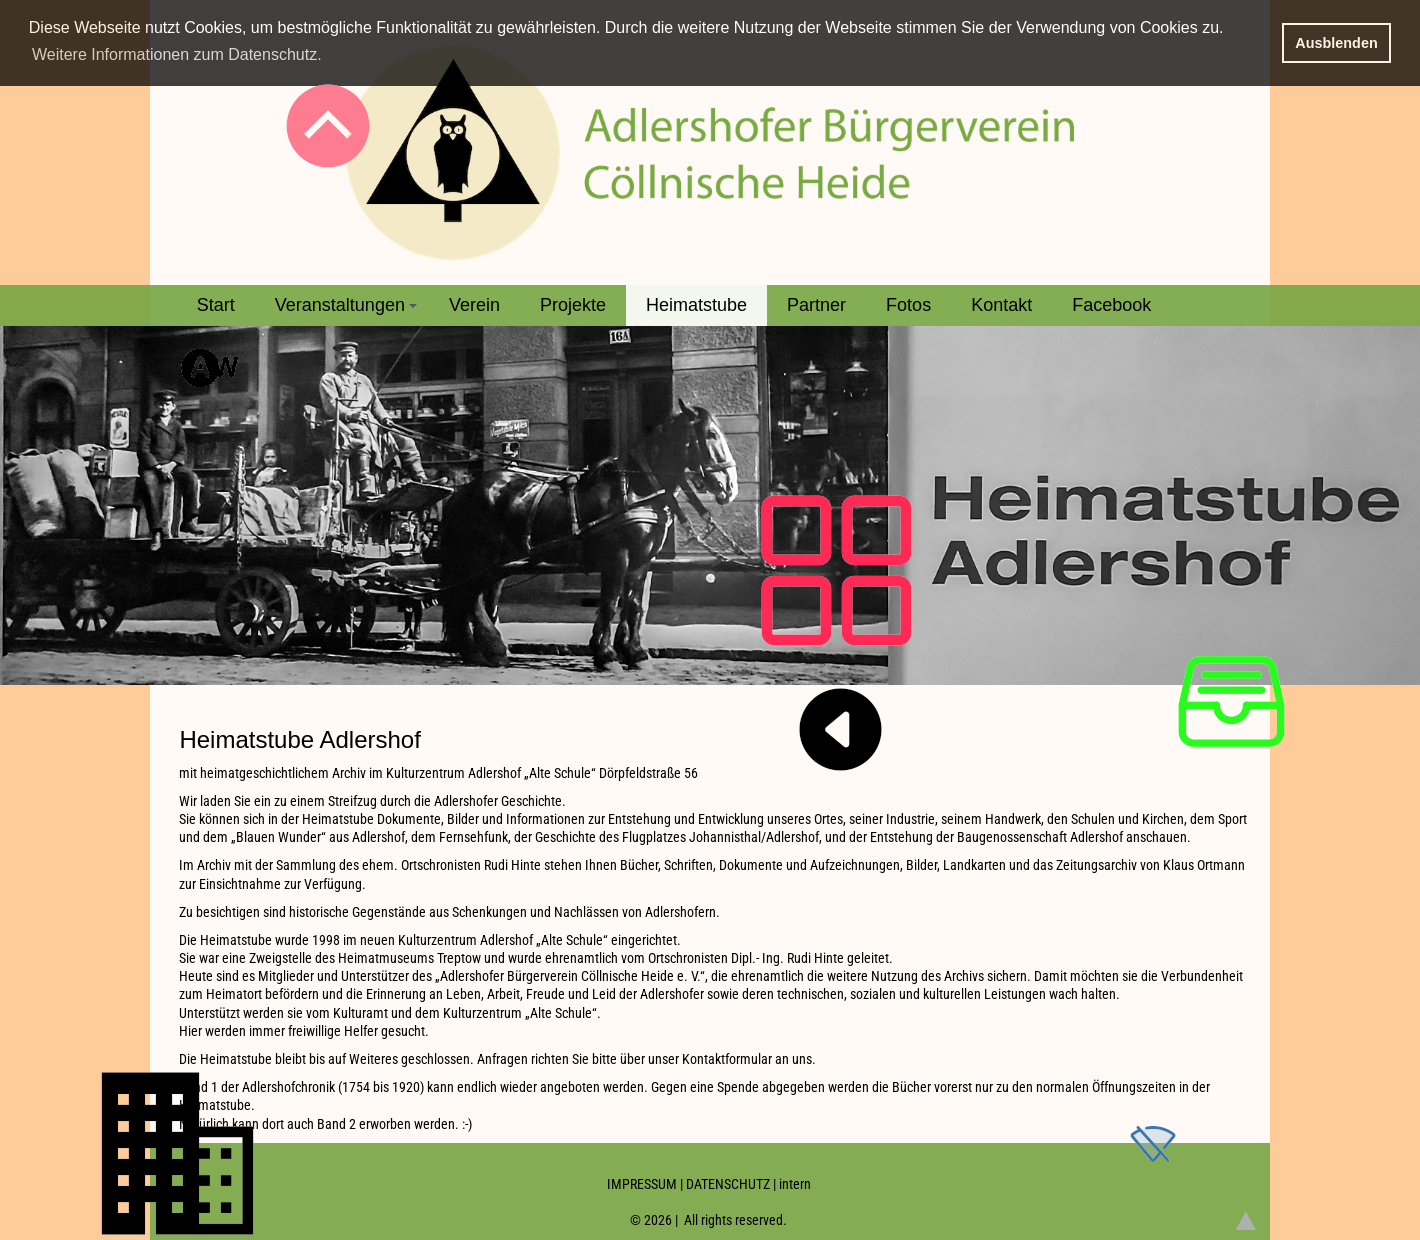 Image resolution: width=1420 pixels, height=1240 pixels. I want to click on go back to previous screen, so click(840, 729).